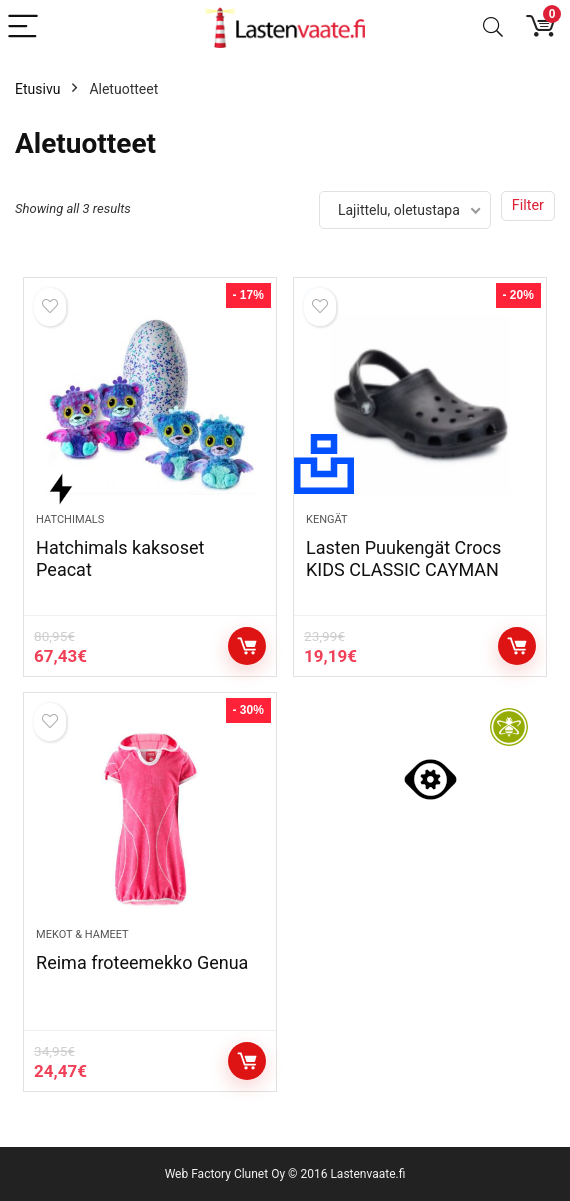  Describe the element at coordinates (509, 727) in the screenshot. I see `HiveMQ brand logo` at that location.